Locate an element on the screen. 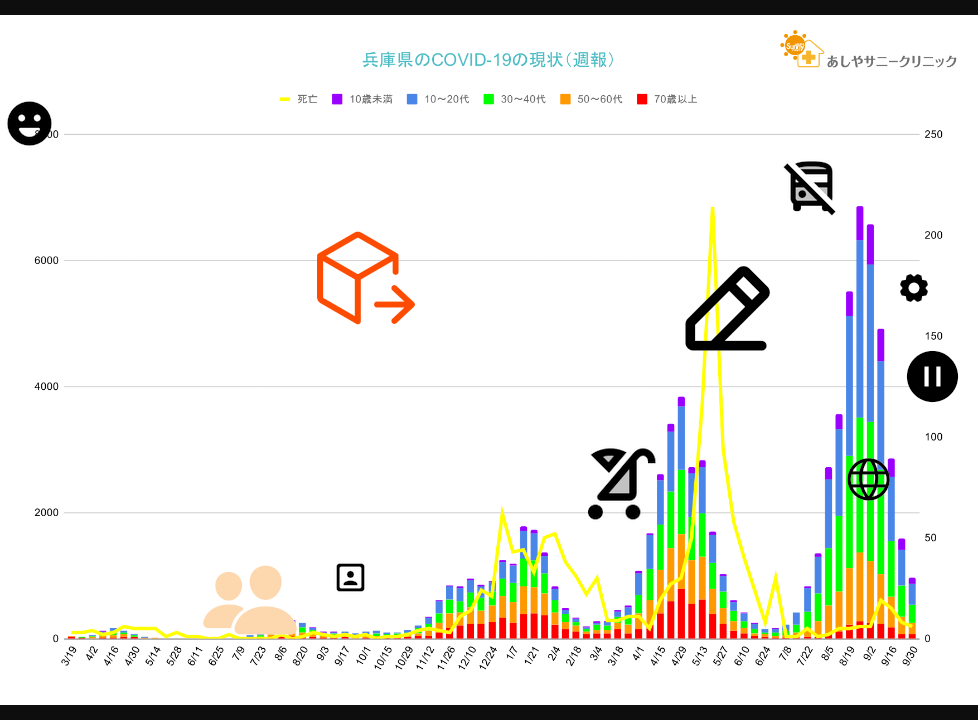  switch to portrait orientation mode is located at coordinates (350, 577).